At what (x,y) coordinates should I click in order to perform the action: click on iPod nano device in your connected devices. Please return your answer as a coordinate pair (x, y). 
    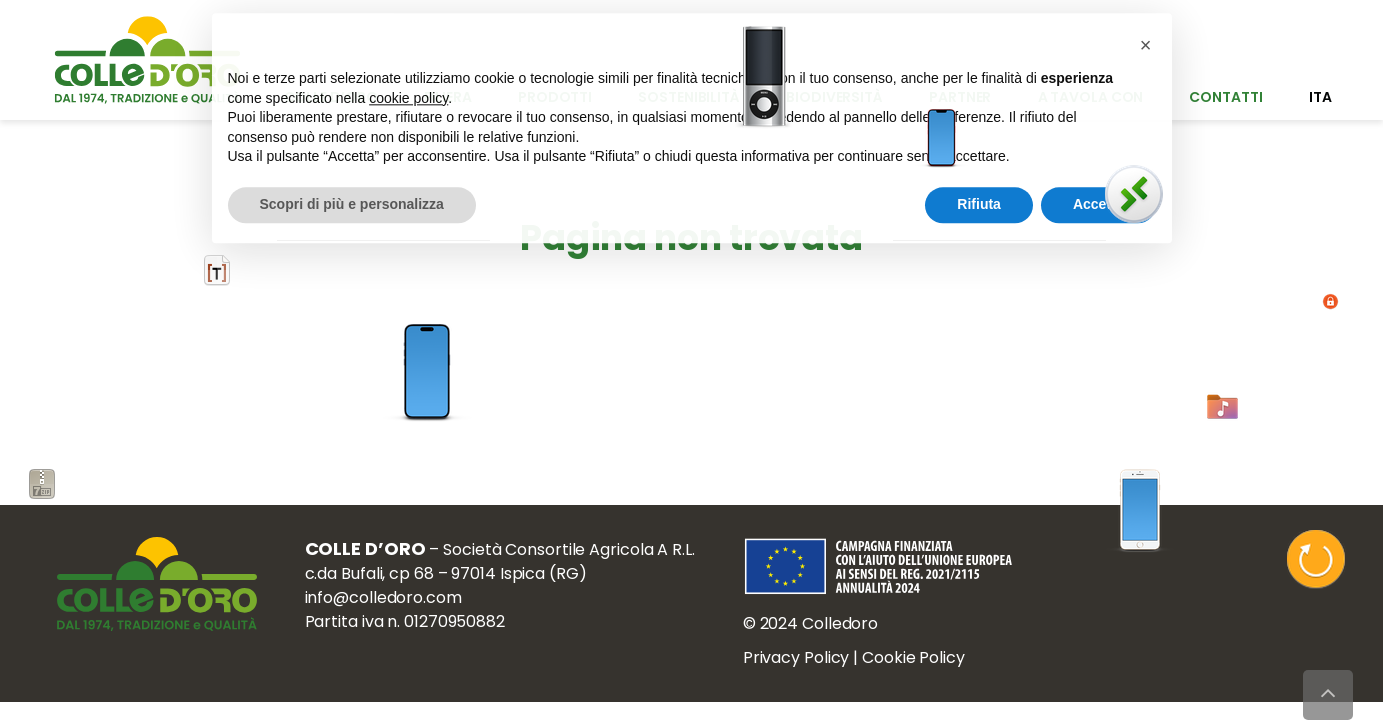
    Looking at the image, I should click on (763, 77).